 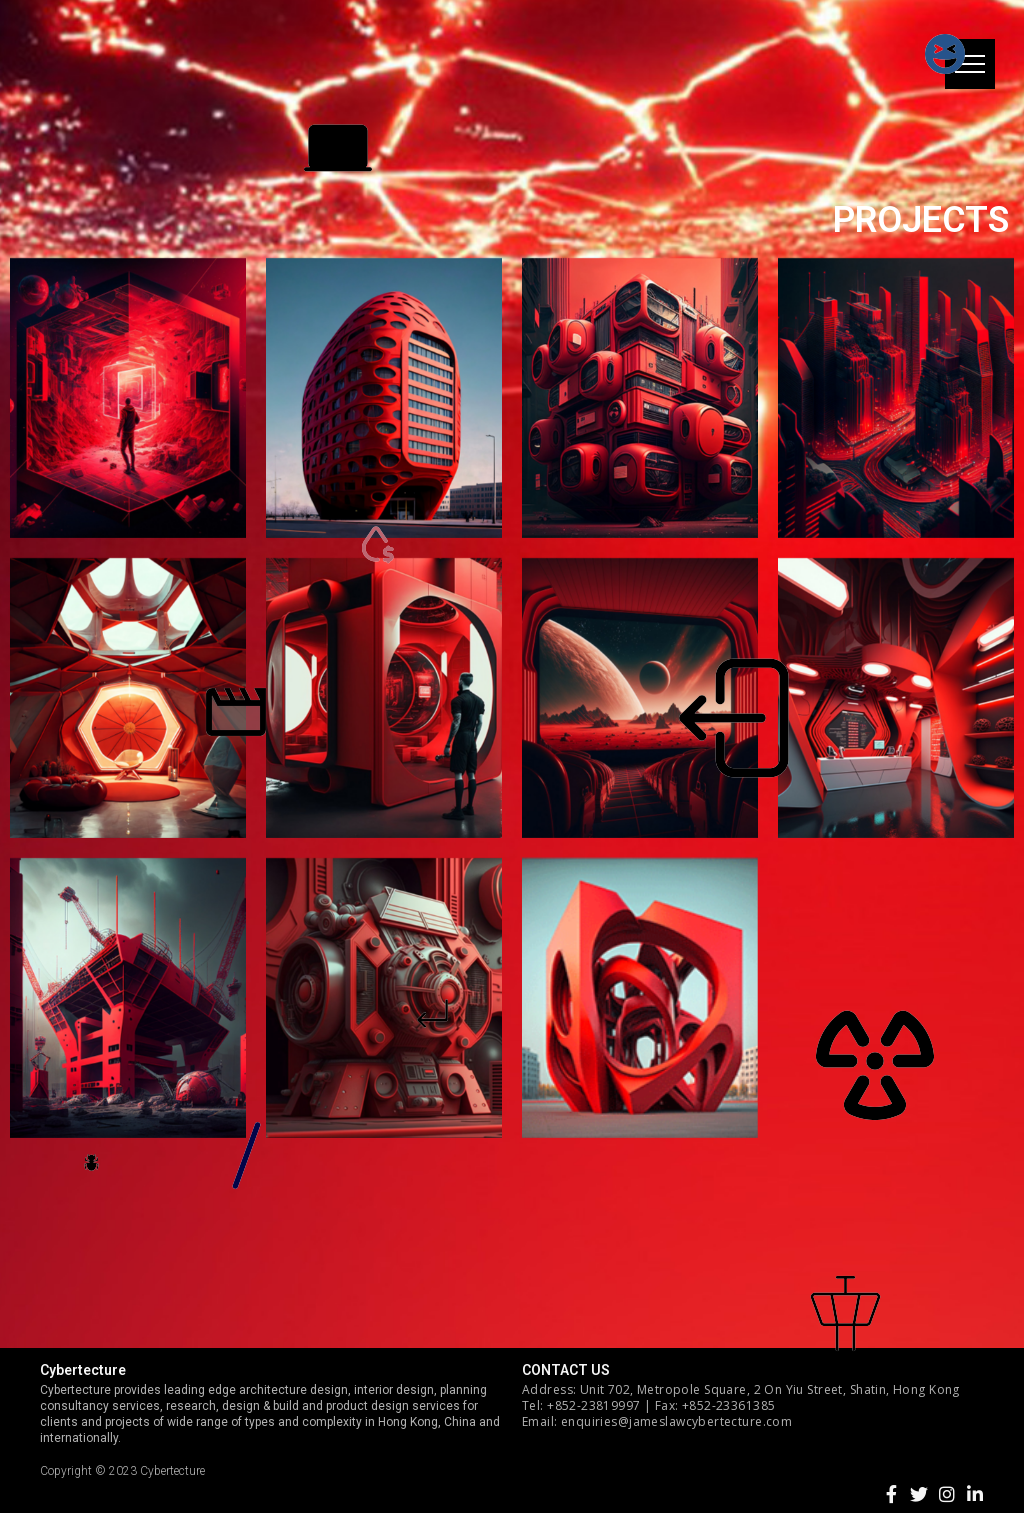 What do you see at coordinates (743, 718) in the screenshot?
I see `log out of your account` at bounding box center [743, 718].